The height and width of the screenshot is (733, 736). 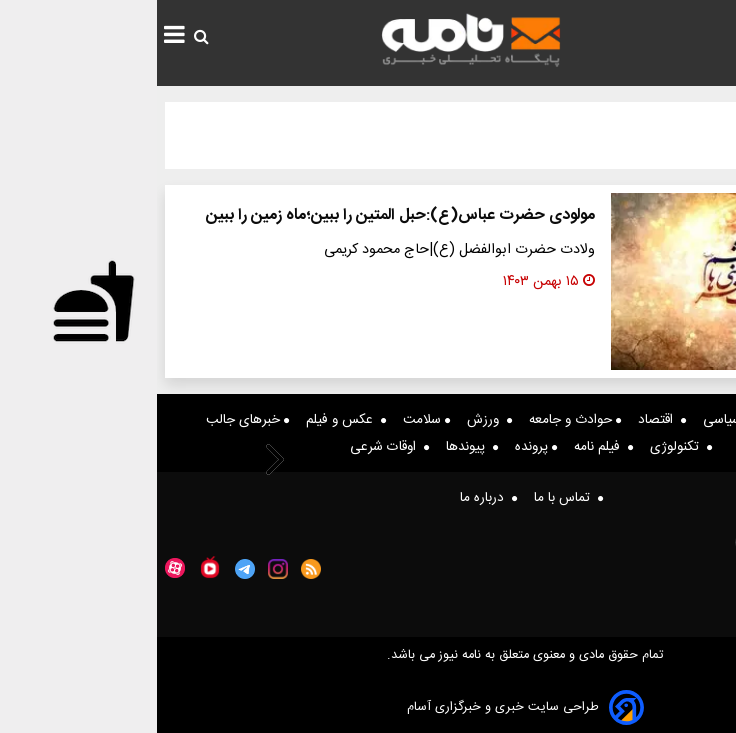 What do you see at coordinates (274, 459) in the screenshot?
I see `navigate to the next item or screen` at bounding box center [274, 459].